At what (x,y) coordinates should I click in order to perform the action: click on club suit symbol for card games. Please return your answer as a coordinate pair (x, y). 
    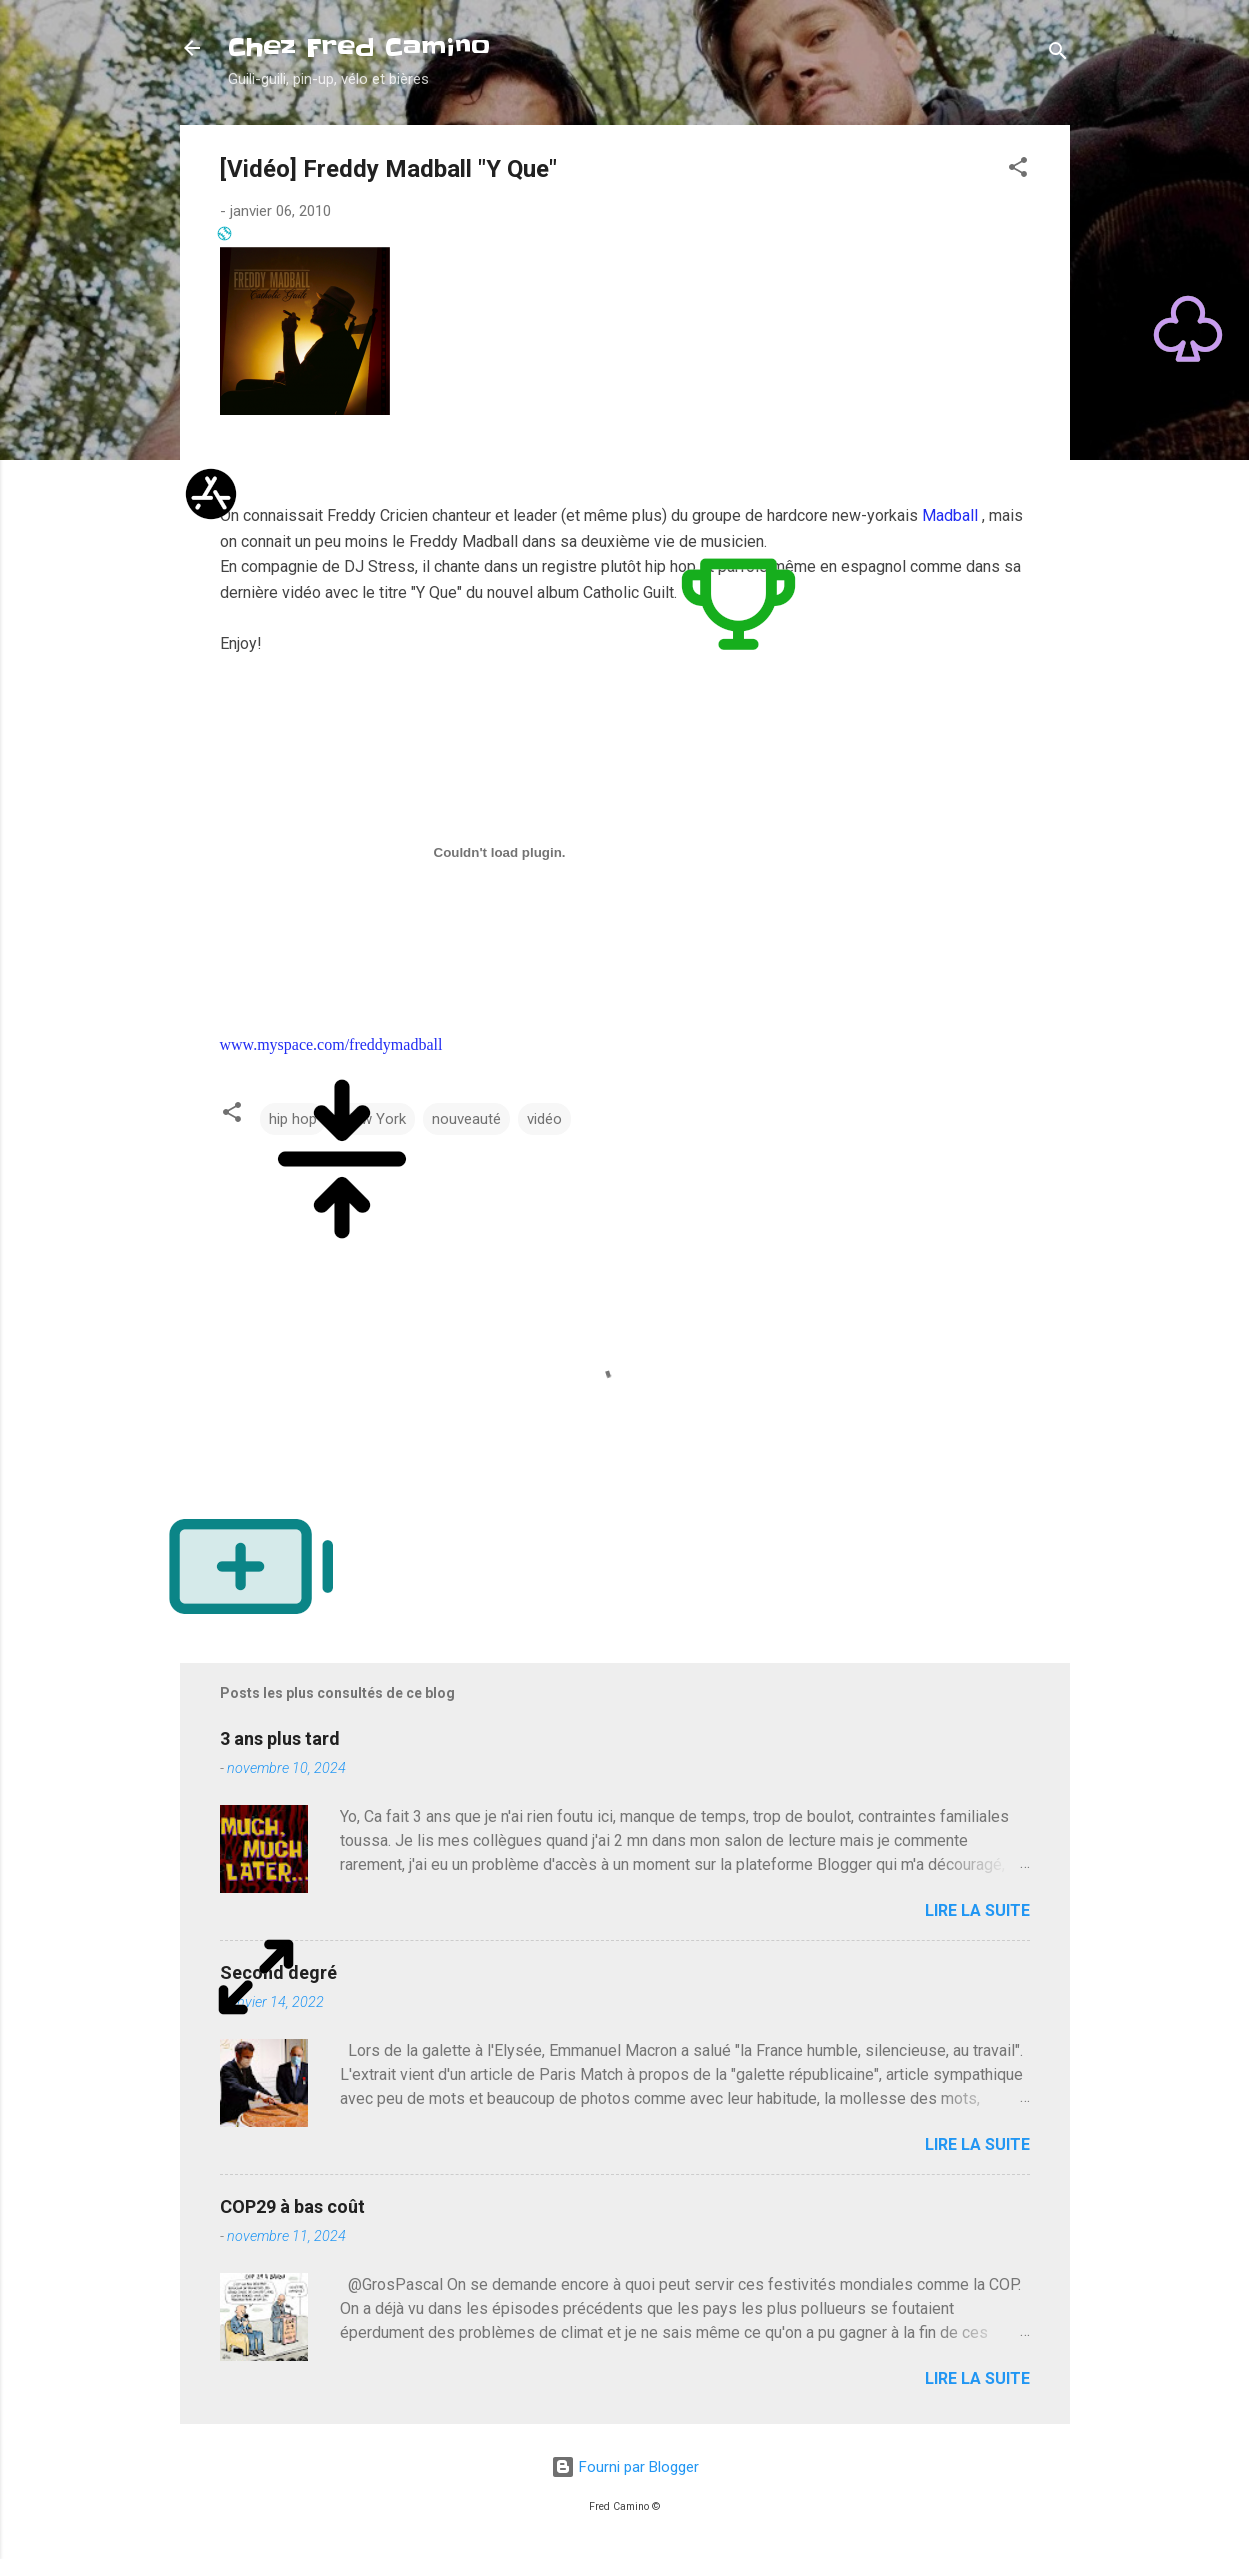
    Looking at the image, I should click on (1188, 330).